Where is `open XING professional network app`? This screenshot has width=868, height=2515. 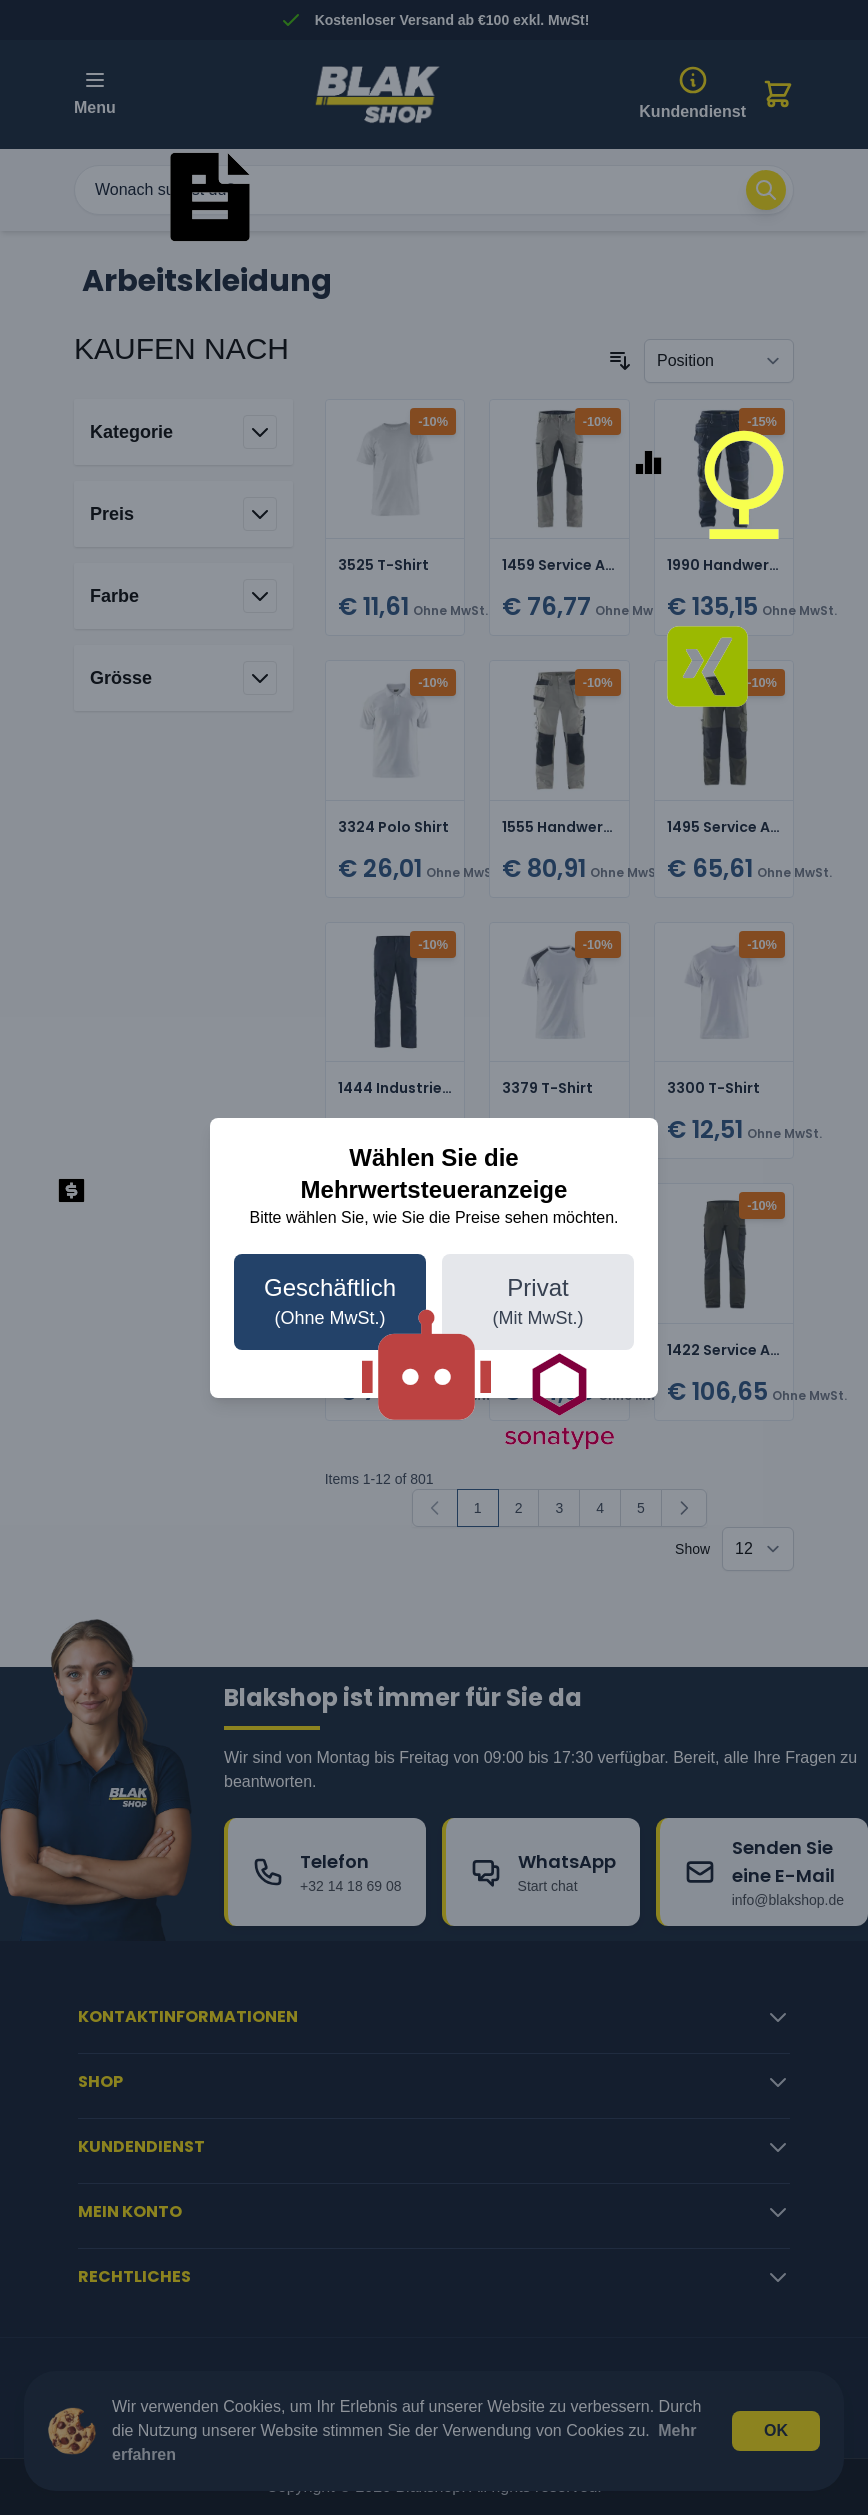 open XING professional network app is located at coordinates (707, 666).